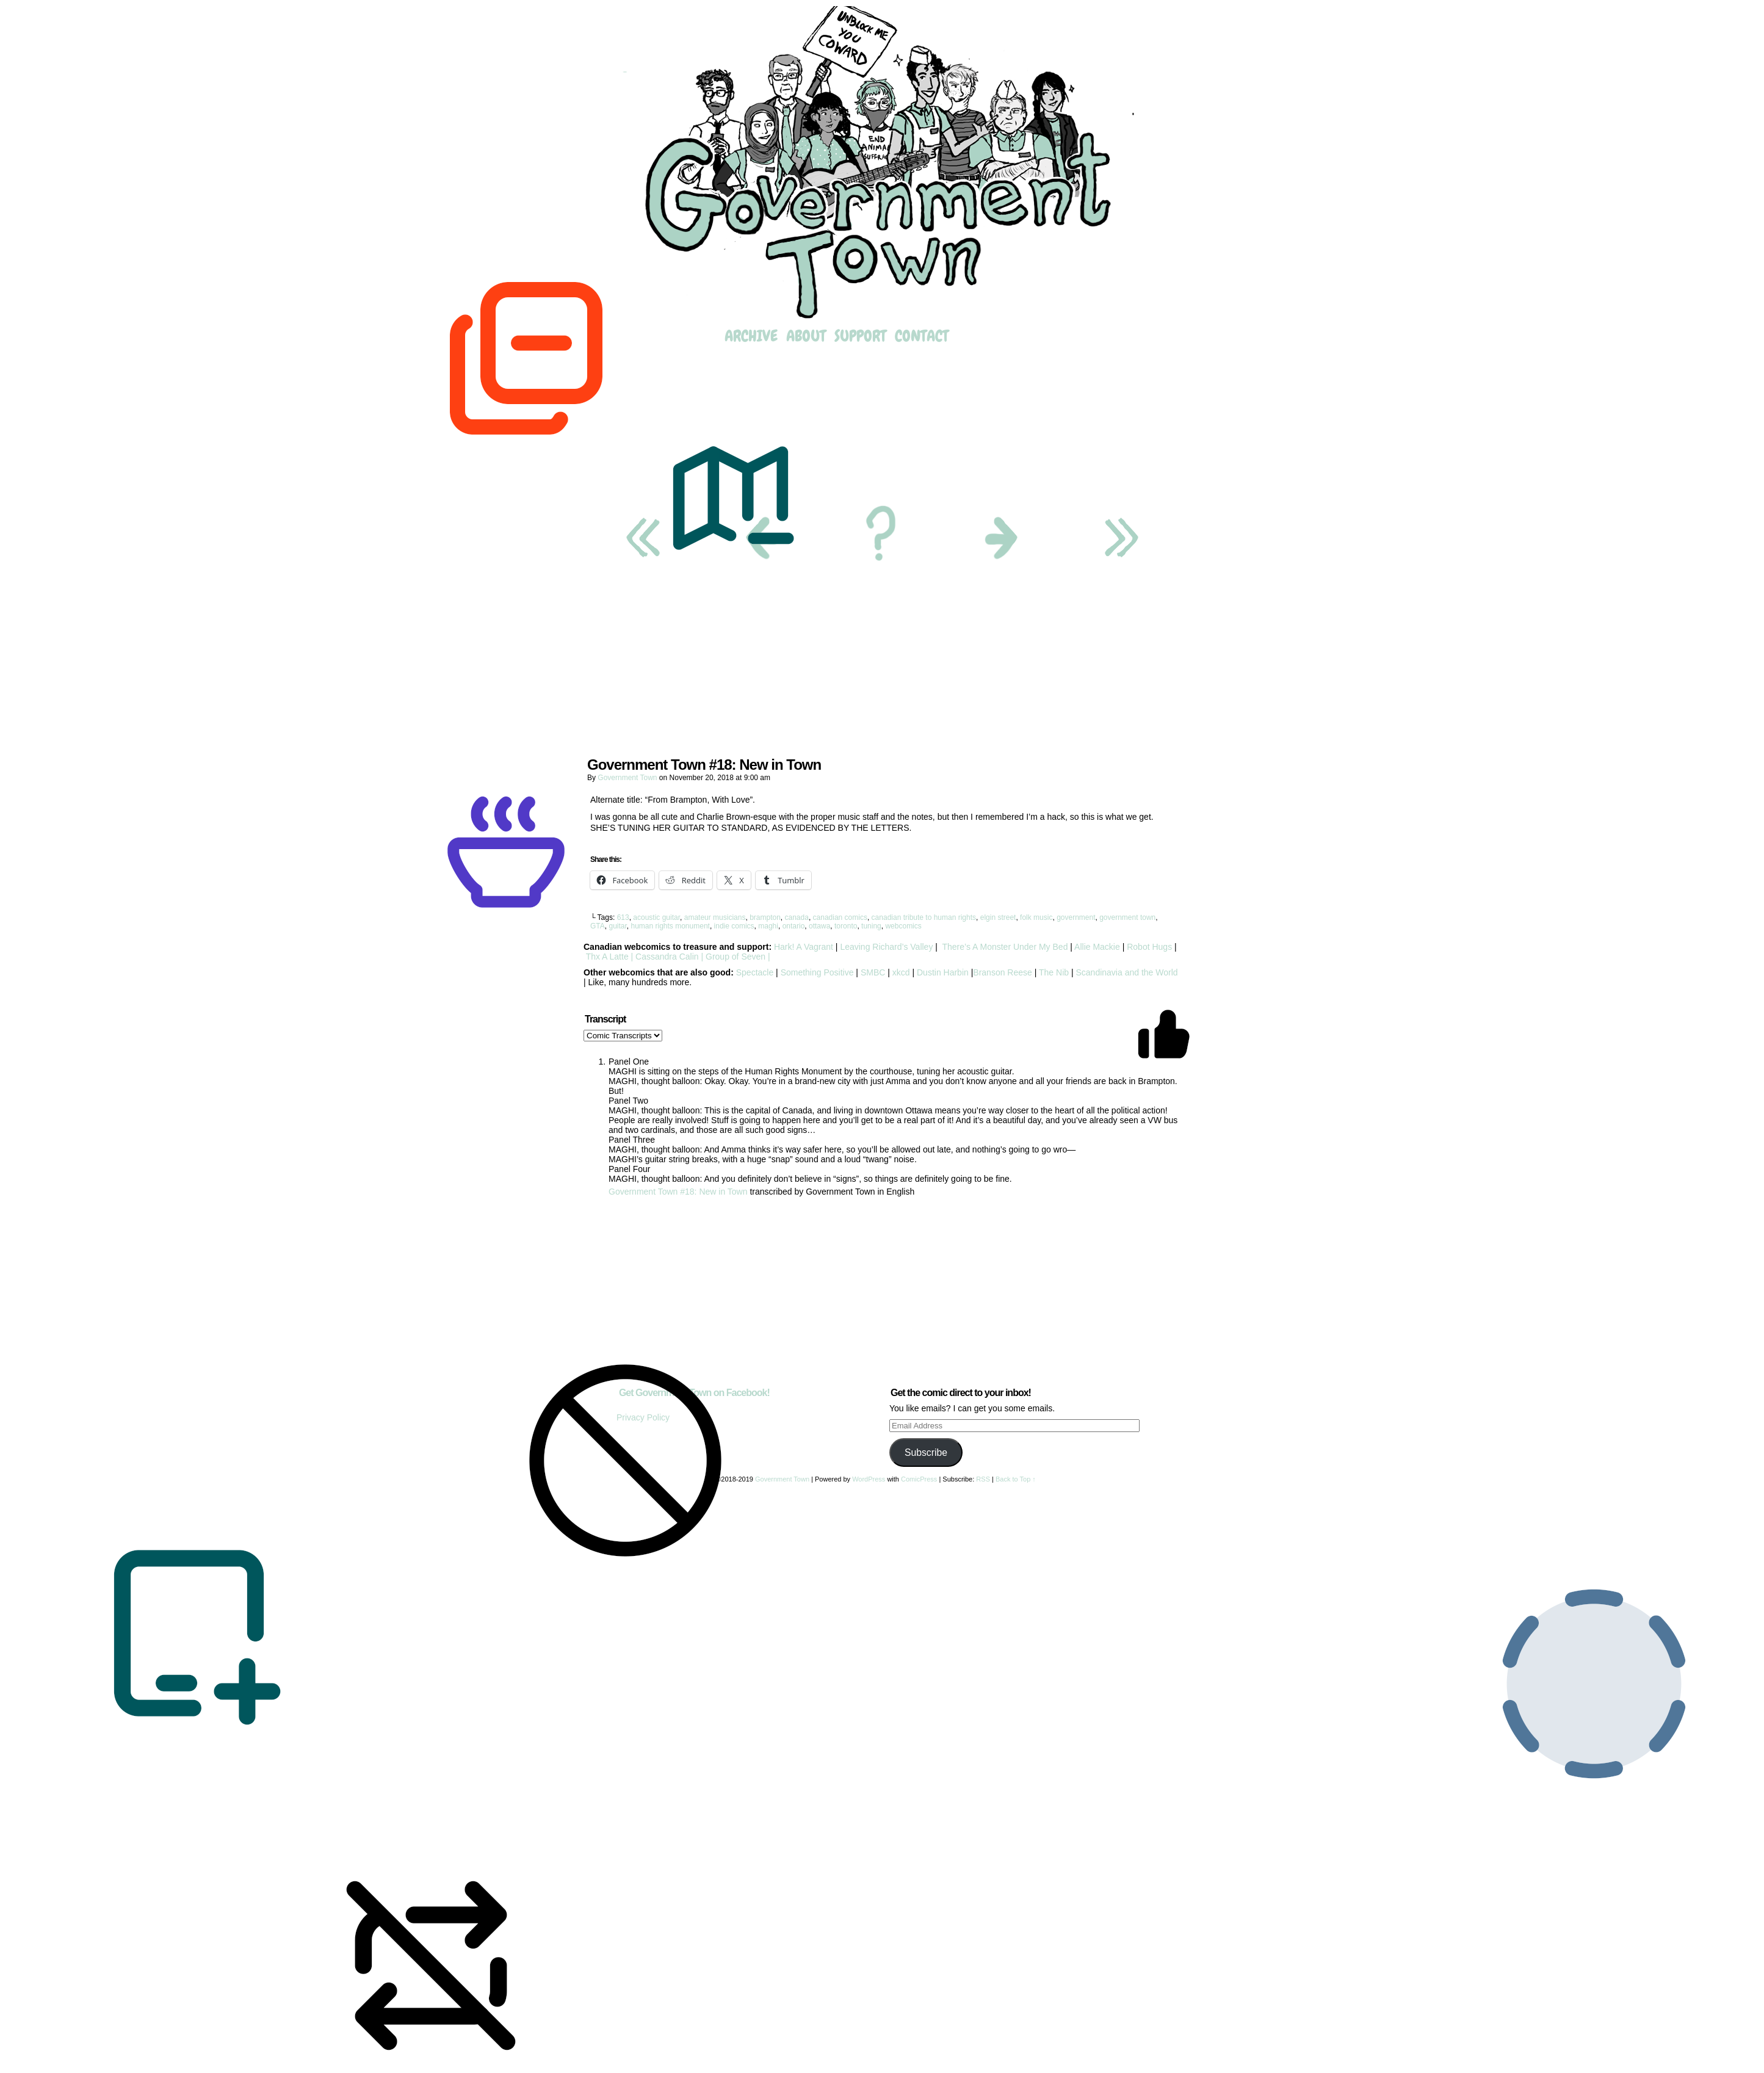 The width and height of the screenshot is (1764, 2073). What do you see at coordinates (431, 1966) in the screenshot?
I see `repeat mode is disabled` at bounding box center [431, 1966].